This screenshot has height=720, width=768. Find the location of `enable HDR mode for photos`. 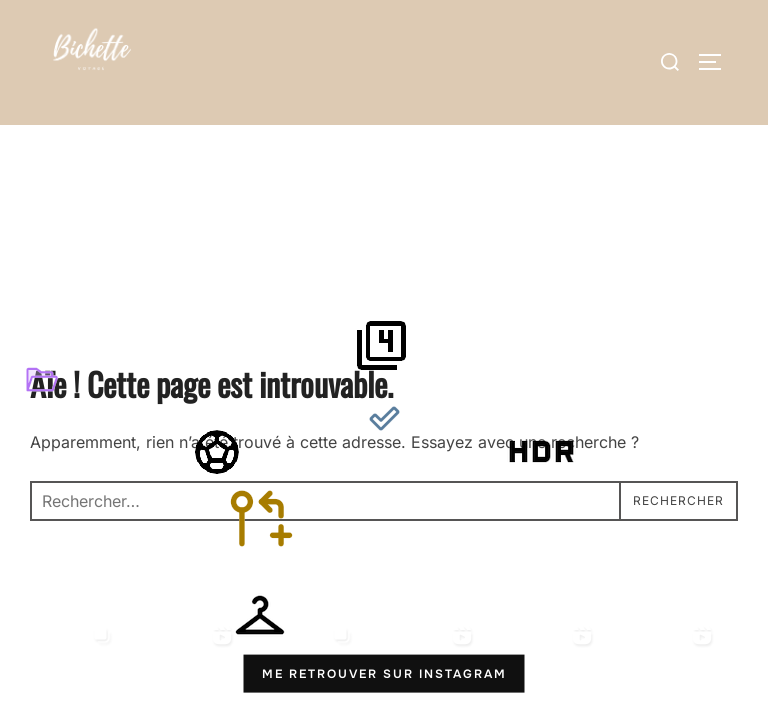

enable HDR mode for photos is located at coordinates (541, 451).